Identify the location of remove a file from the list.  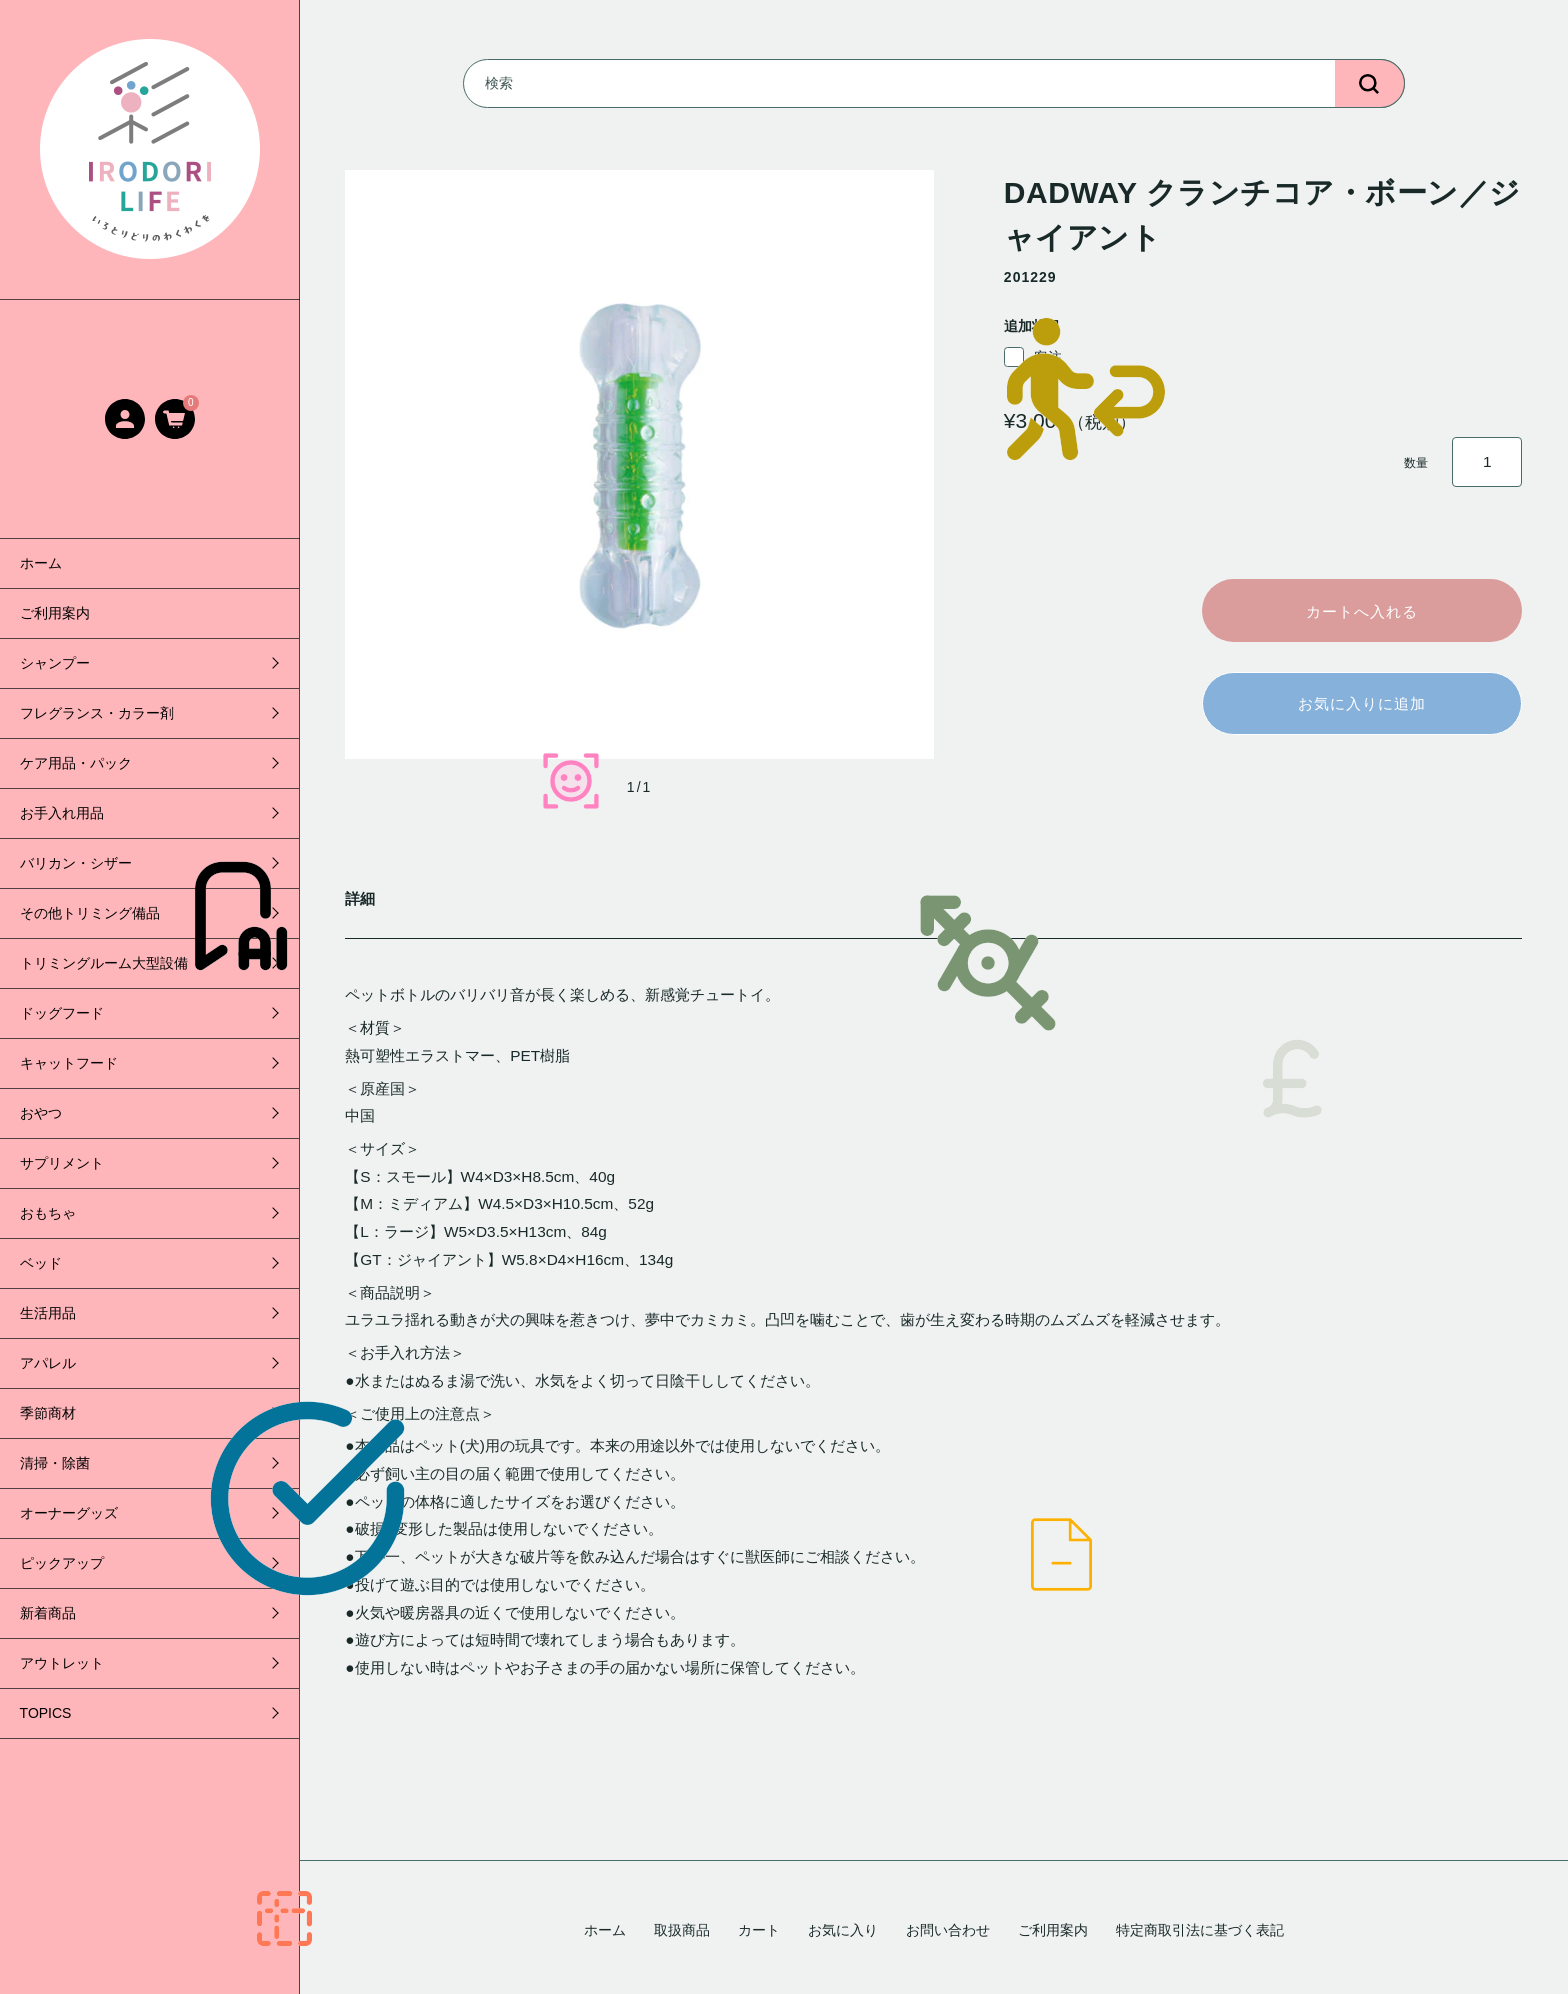
(1061, 1554).